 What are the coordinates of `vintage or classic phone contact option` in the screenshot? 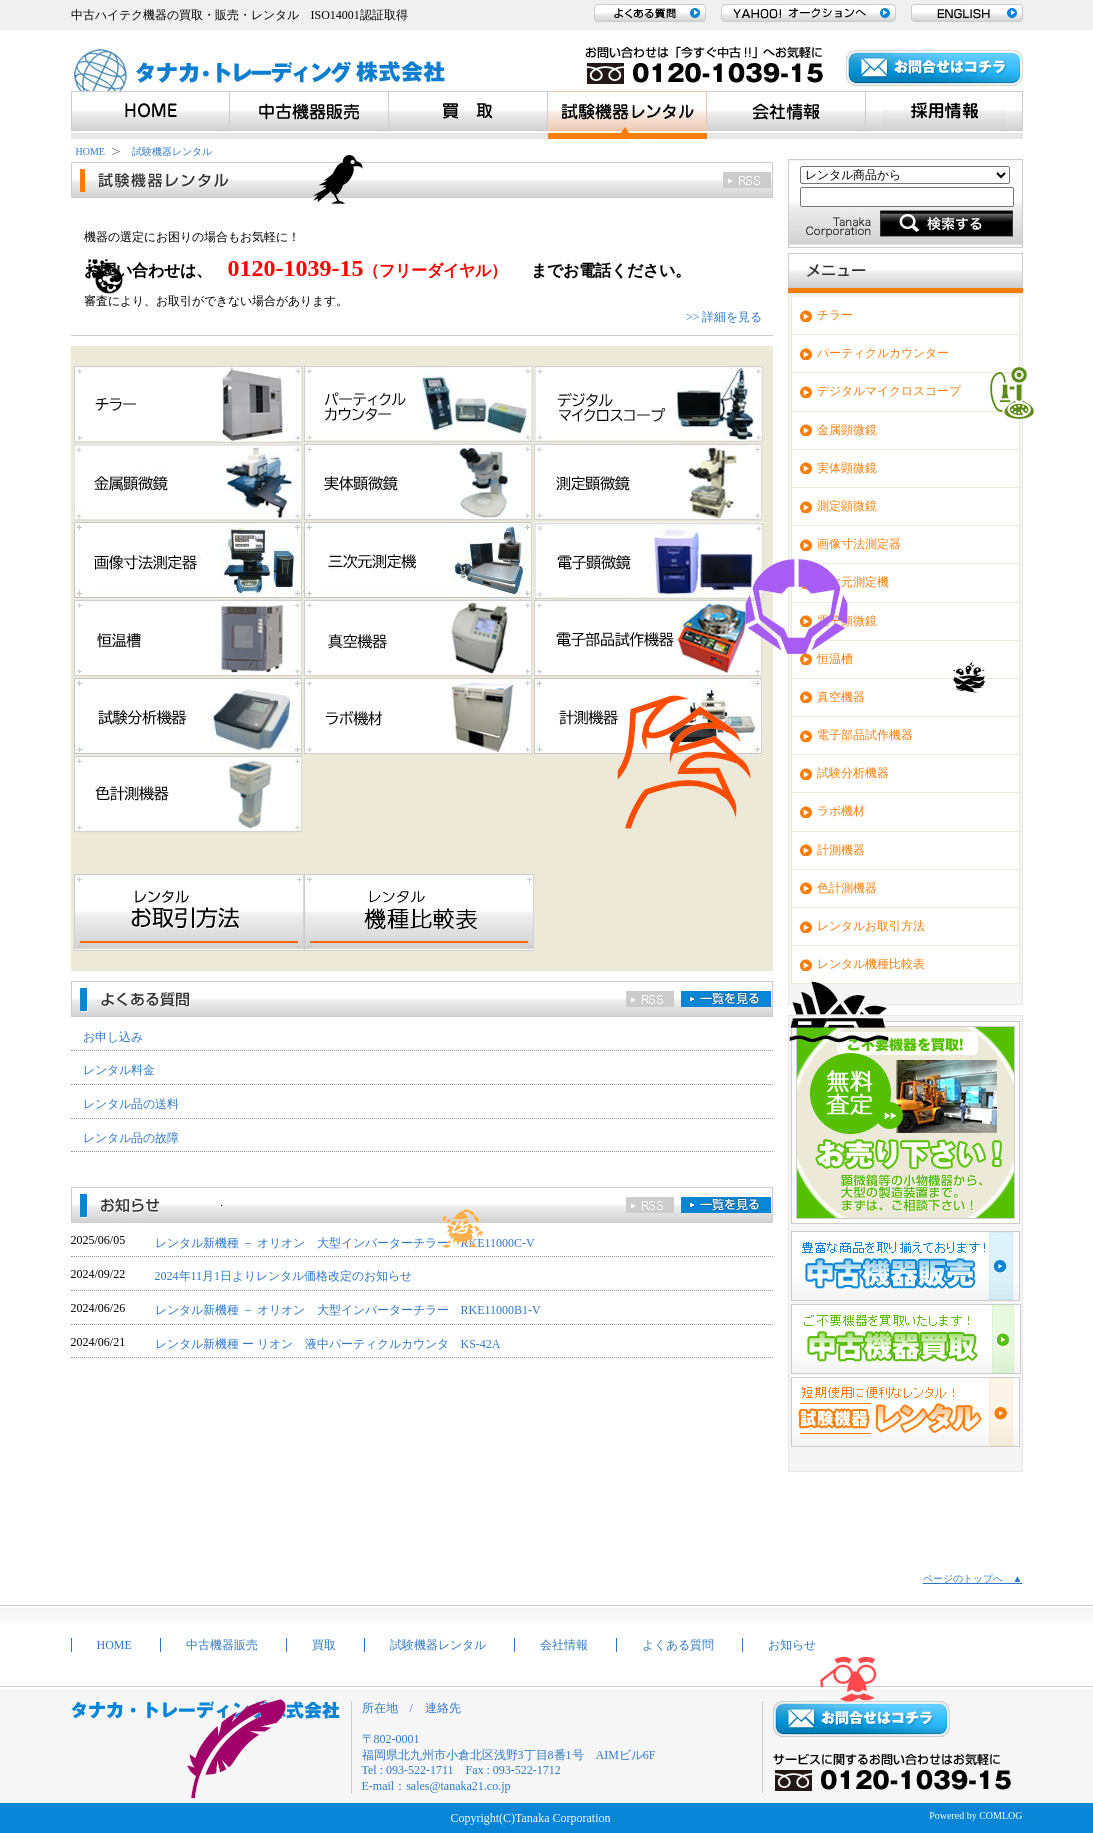 It's located at (1012, 393).